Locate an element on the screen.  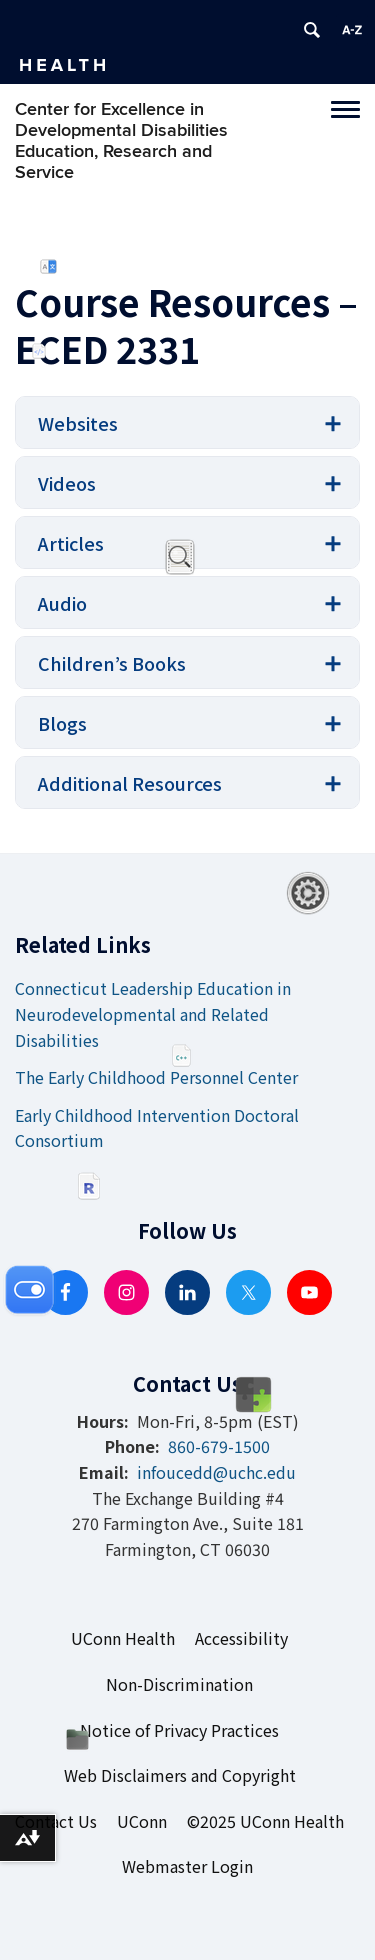
open an html document is located at coordinates (39, 351).